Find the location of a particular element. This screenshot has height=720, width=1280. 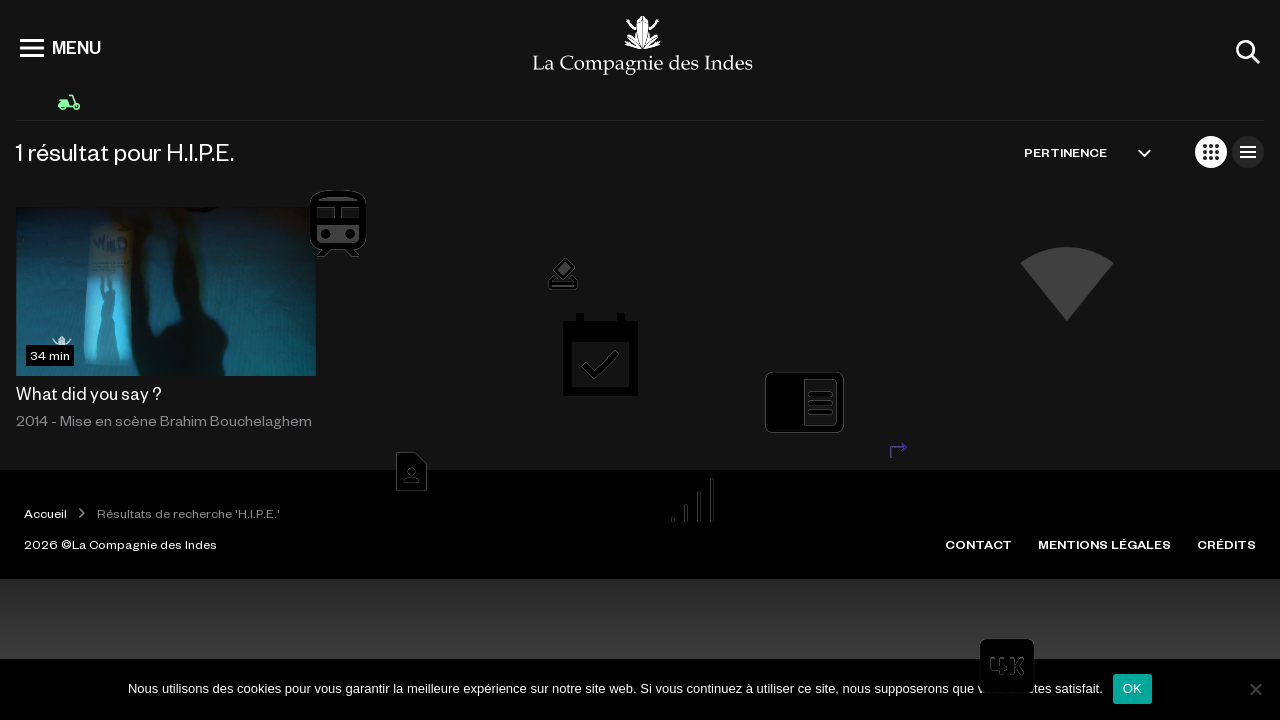

cast your vote or submit a ballot is located at coordinates (563, 274).